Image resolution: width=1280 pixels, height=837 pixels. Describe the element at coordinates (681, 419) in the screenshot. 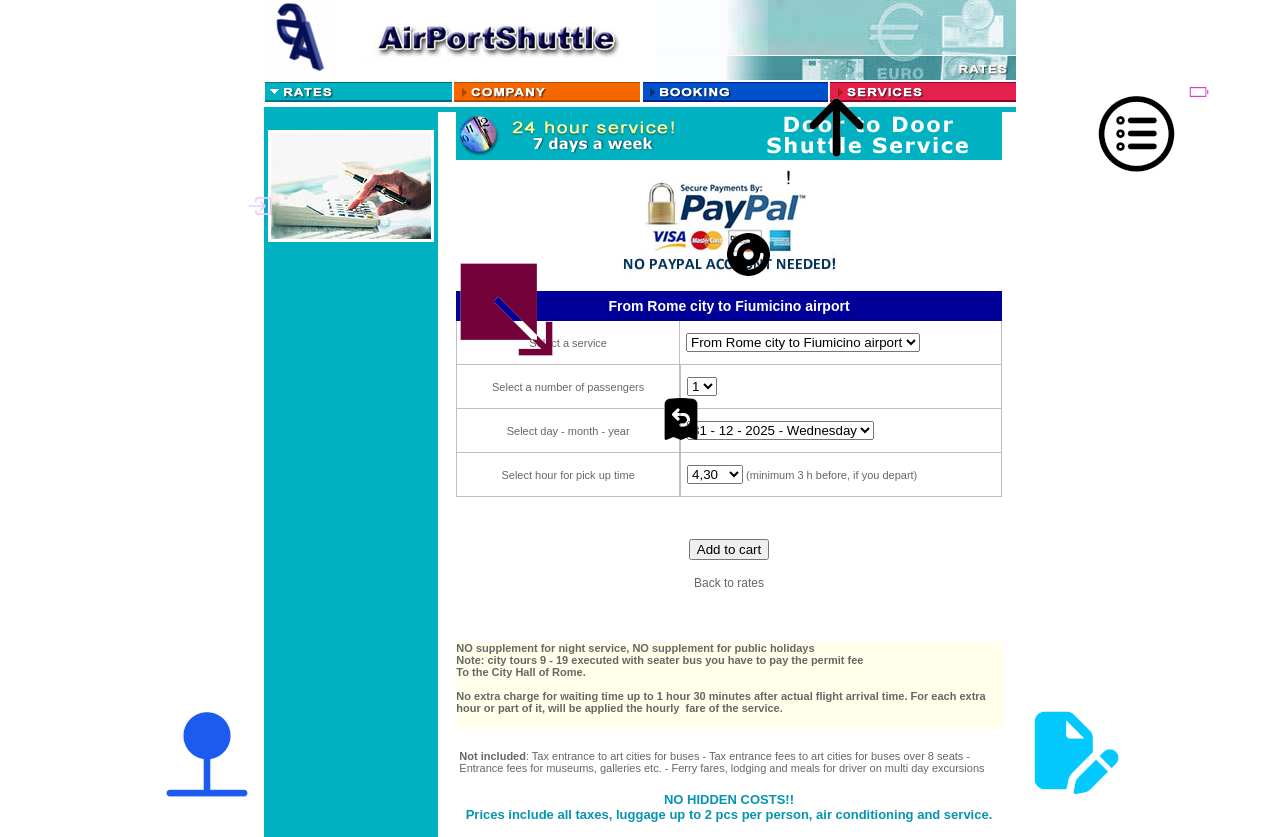

I see `request a refund for a purchase` at that location.